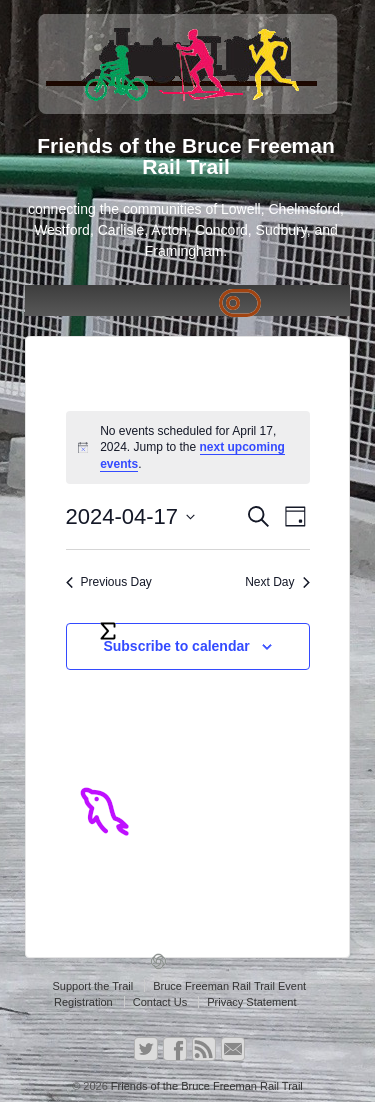 The image size is (375, 1102). What do you see at coordinates (108, 631) in the screenshot?
I see `calculate the sum of selected values` at bounding box center [108, 631].